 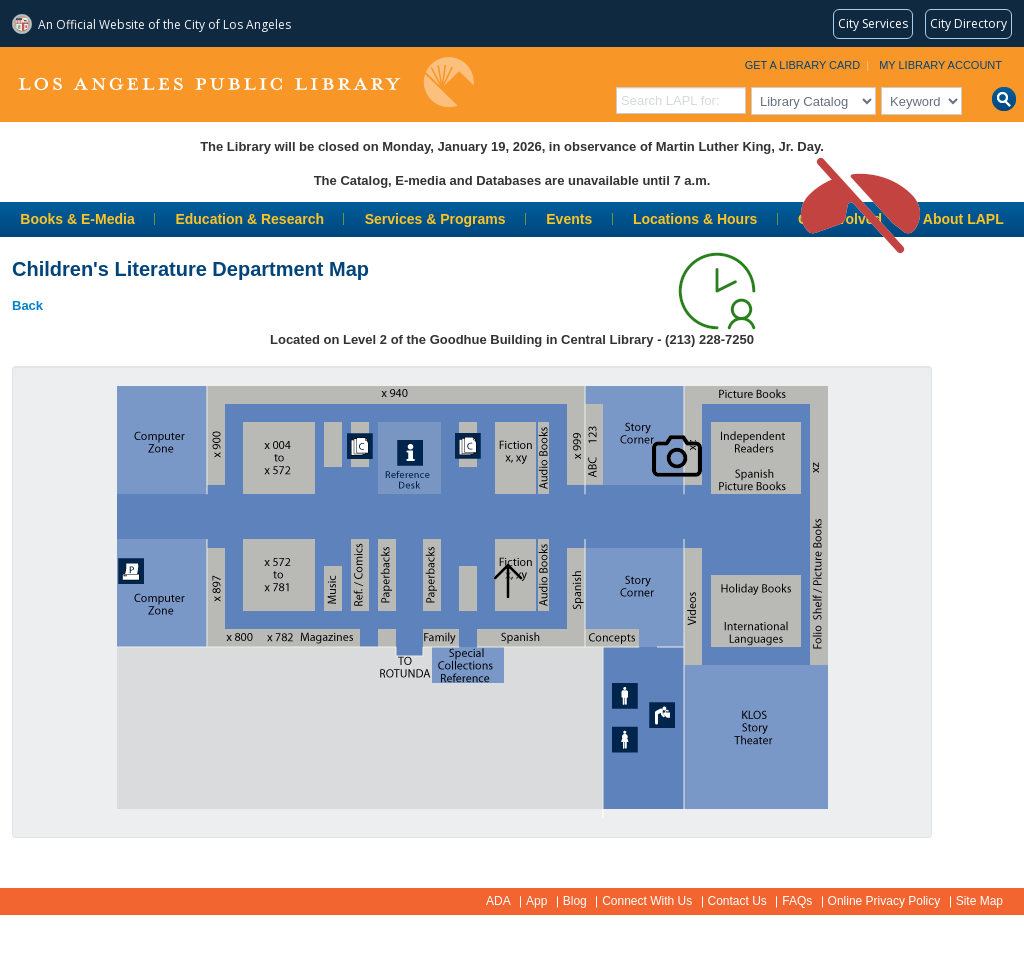 I want to click on end or decline an incoming call, so click(x=860, y=205).